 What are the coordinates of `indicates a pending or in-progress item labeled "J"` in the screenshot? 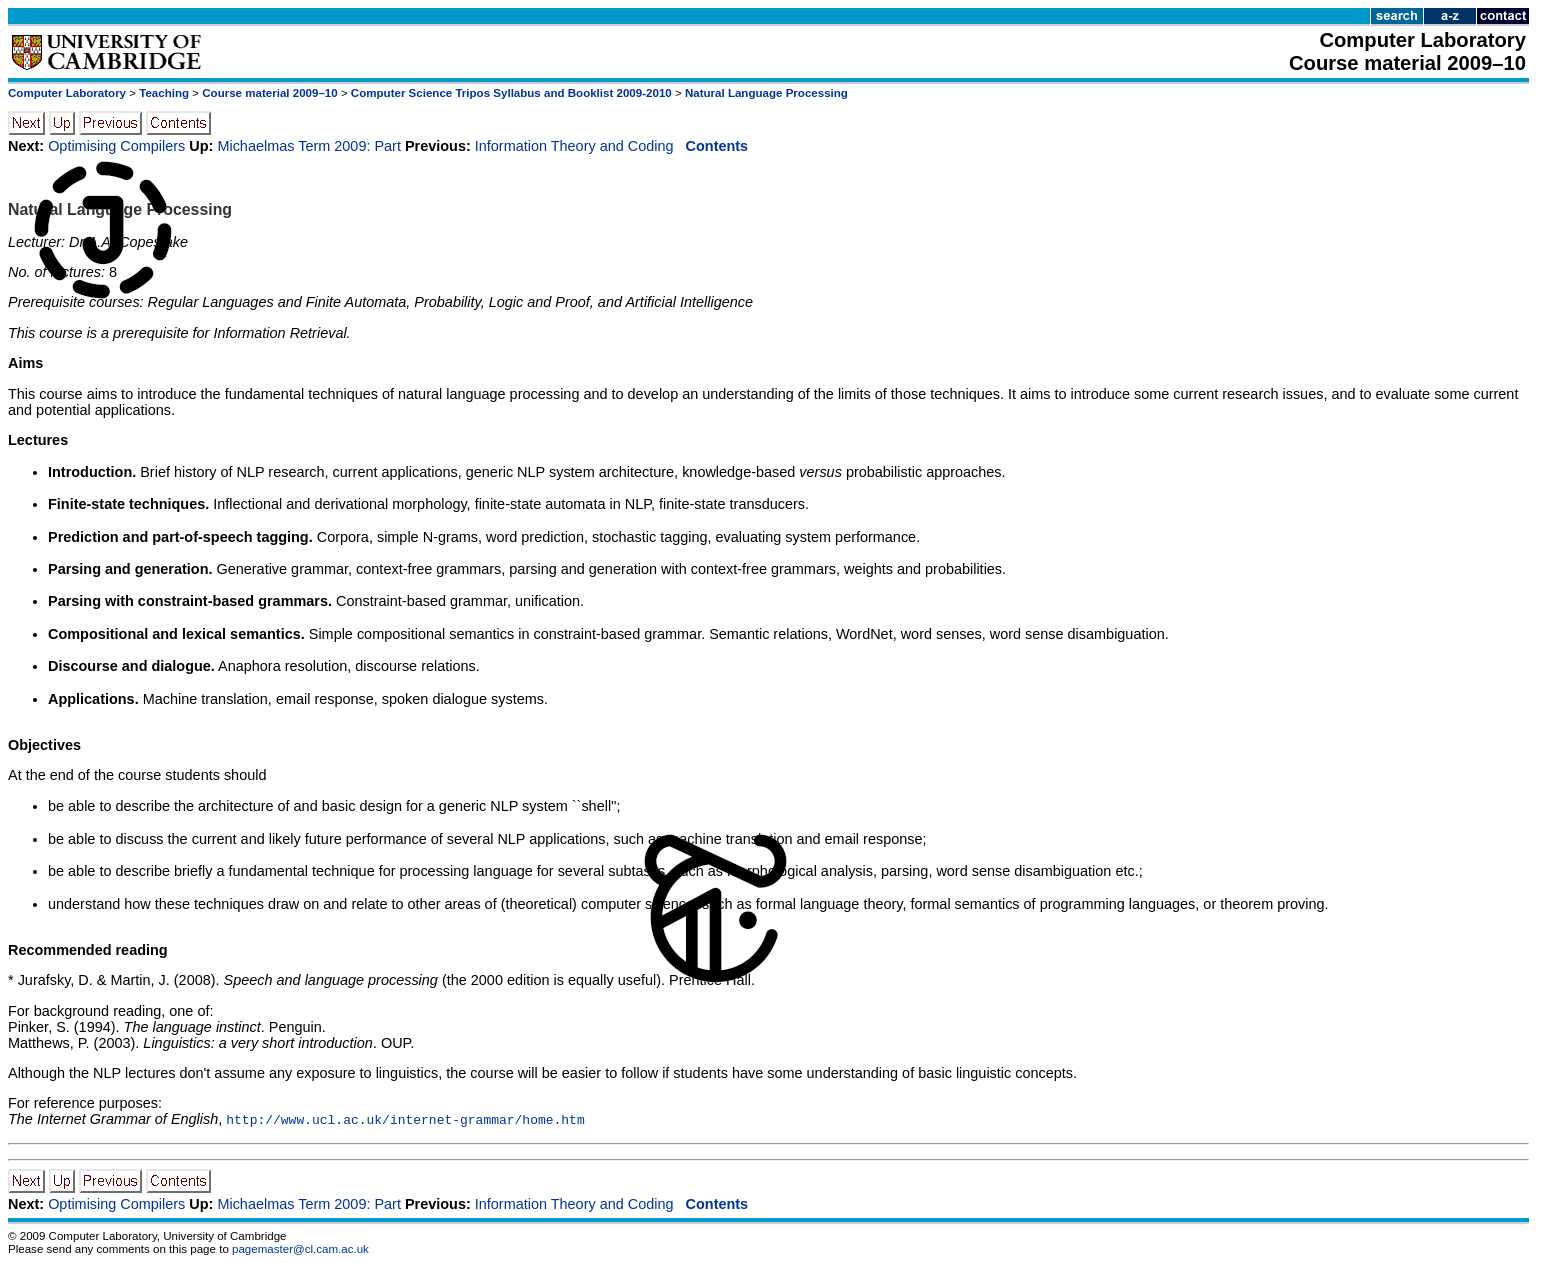 It's located at (103, 230).